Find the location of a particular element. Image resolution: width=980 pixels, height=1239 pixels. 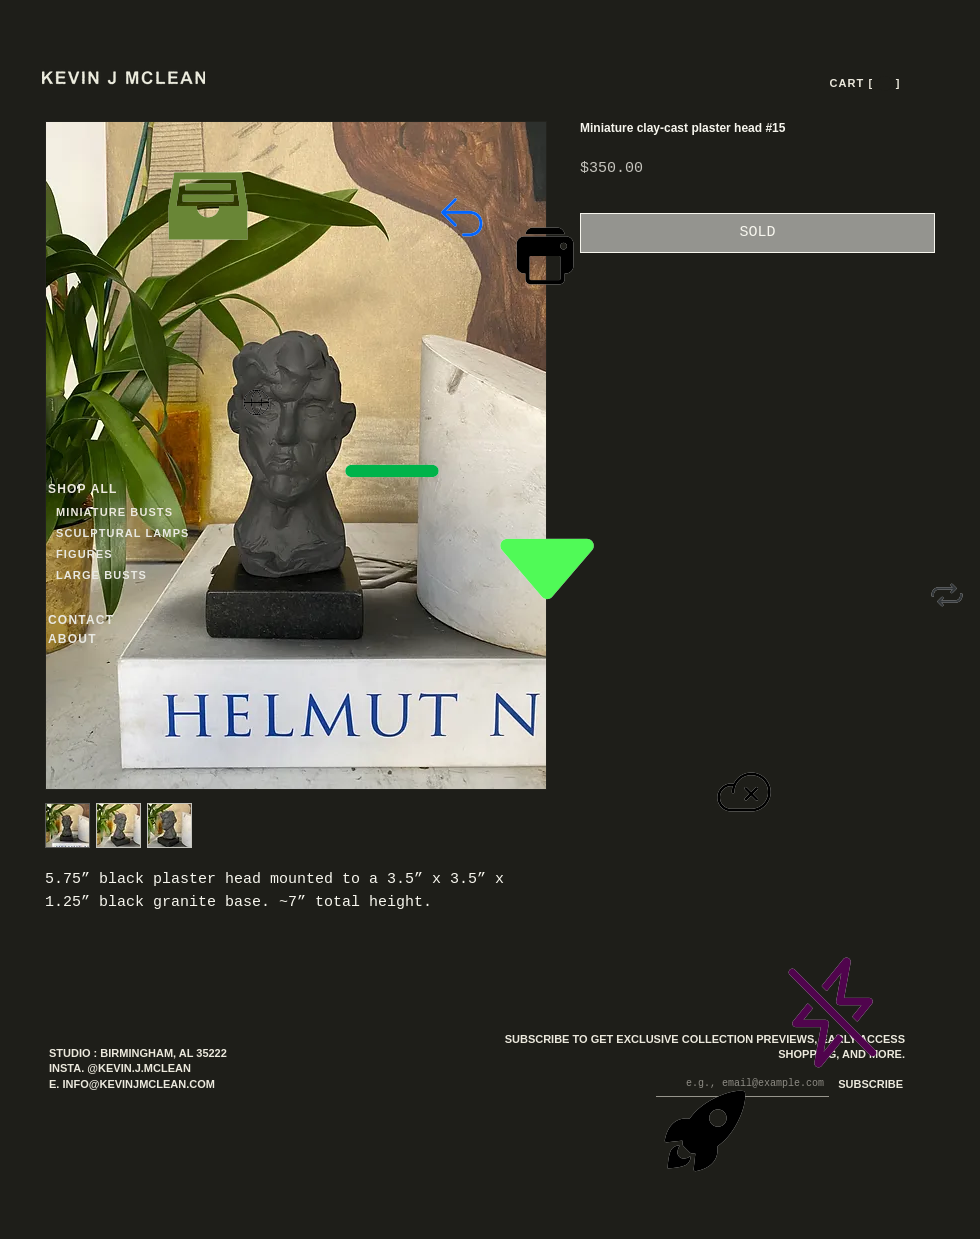

expand a dropdown menu is located at coordinates (547, 569).